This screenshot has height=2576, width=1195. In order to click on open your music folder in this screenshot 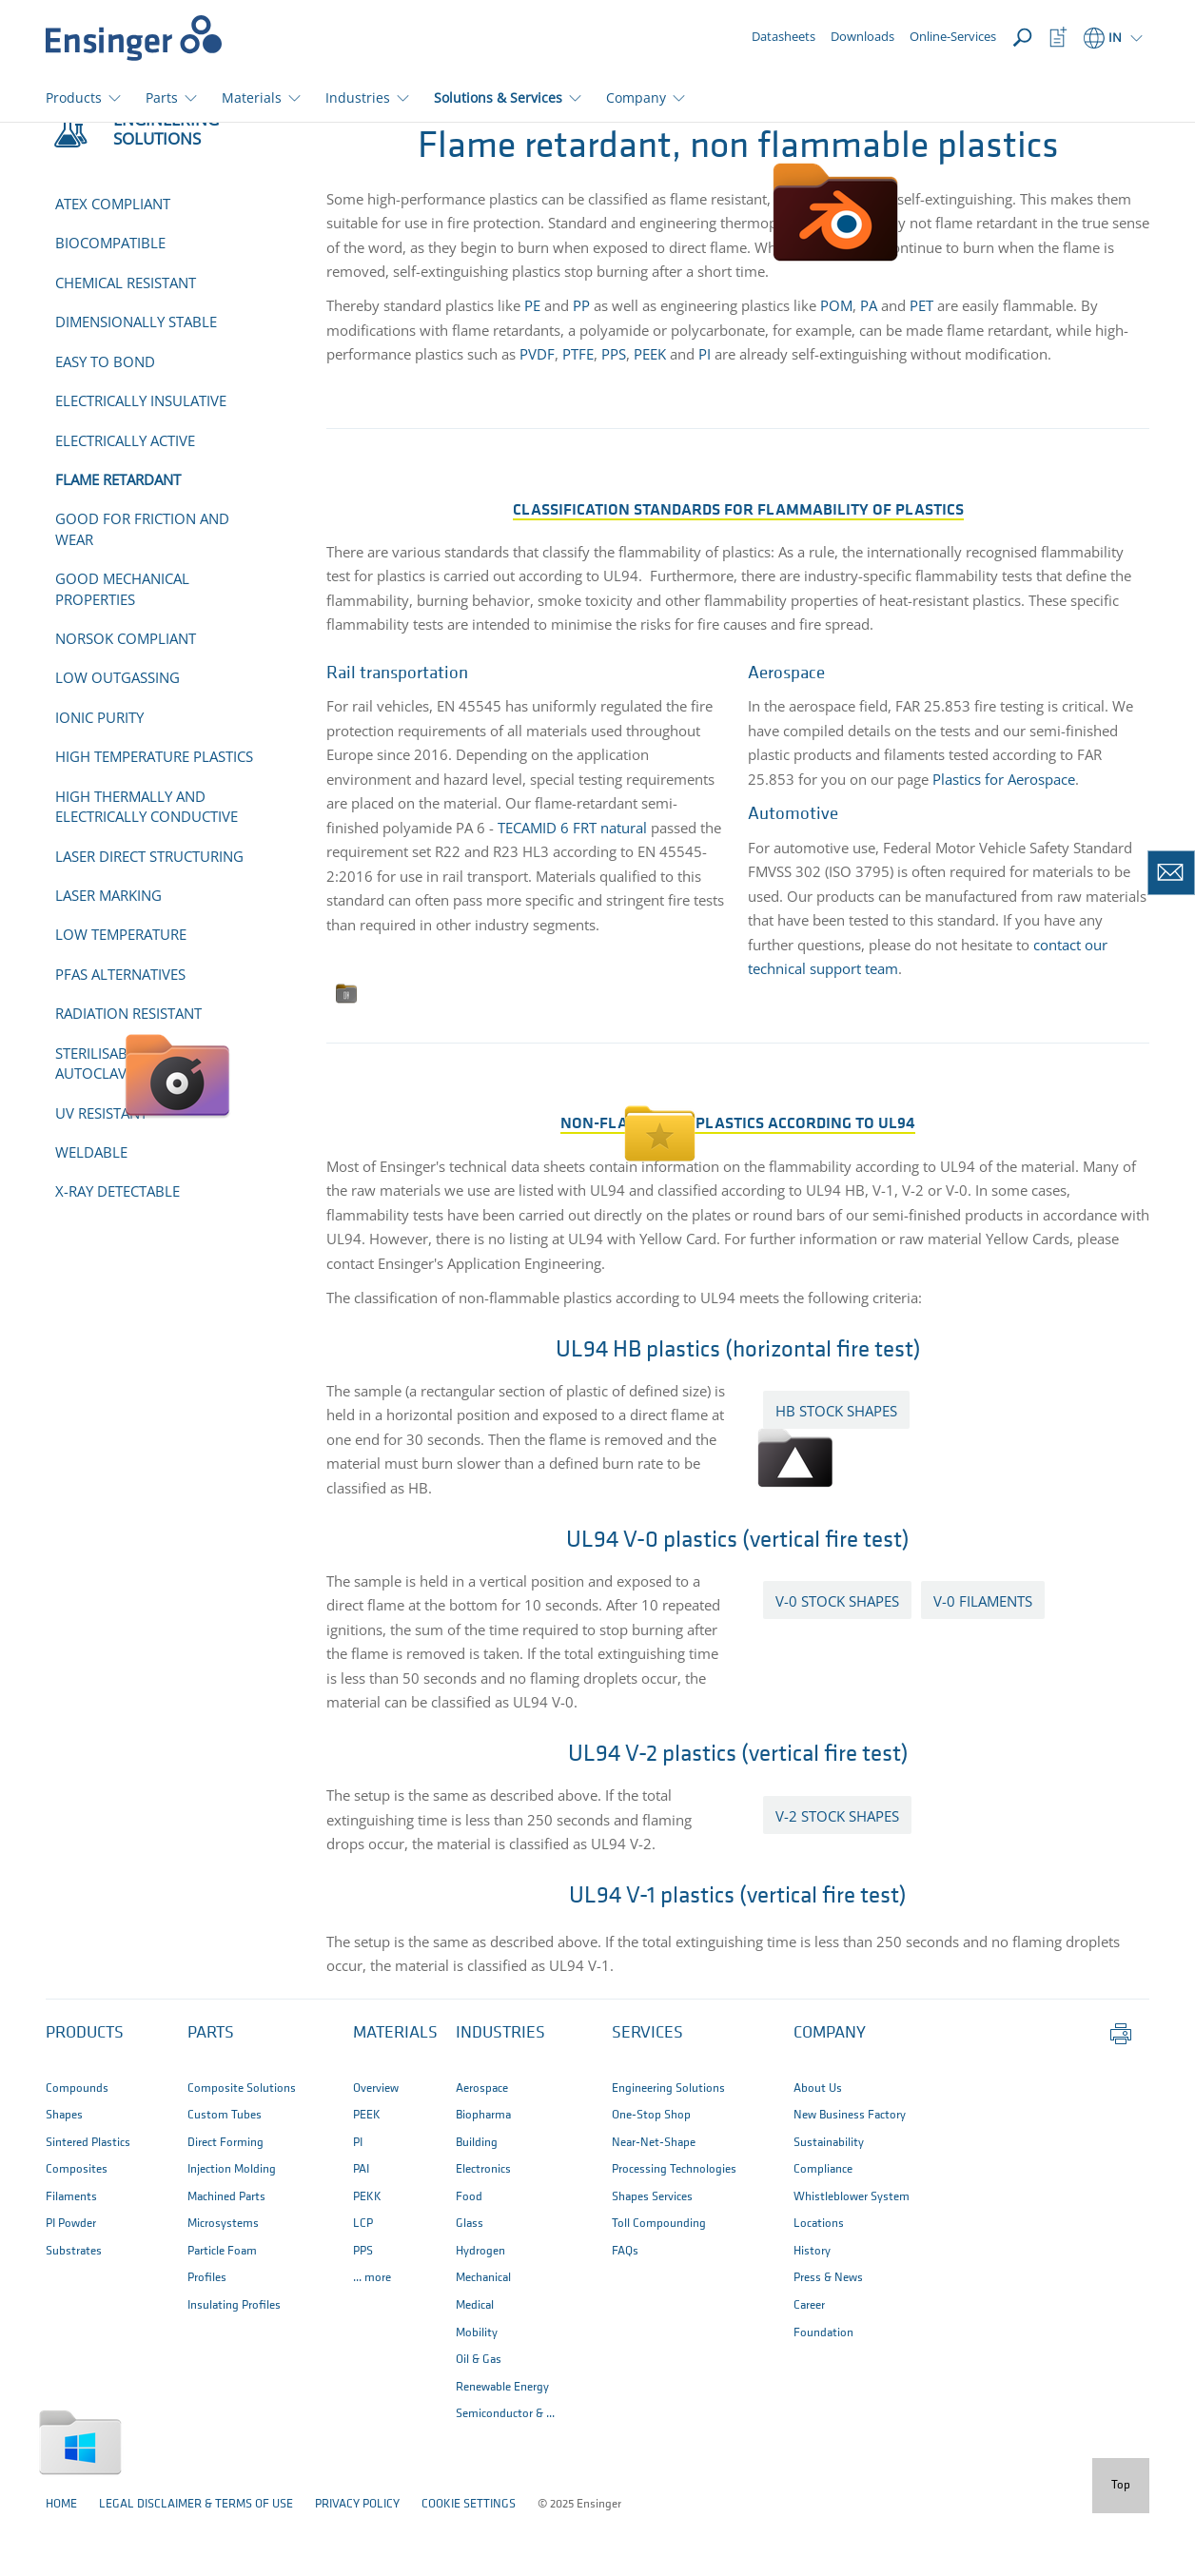, I will do `click(177, 1078)`.